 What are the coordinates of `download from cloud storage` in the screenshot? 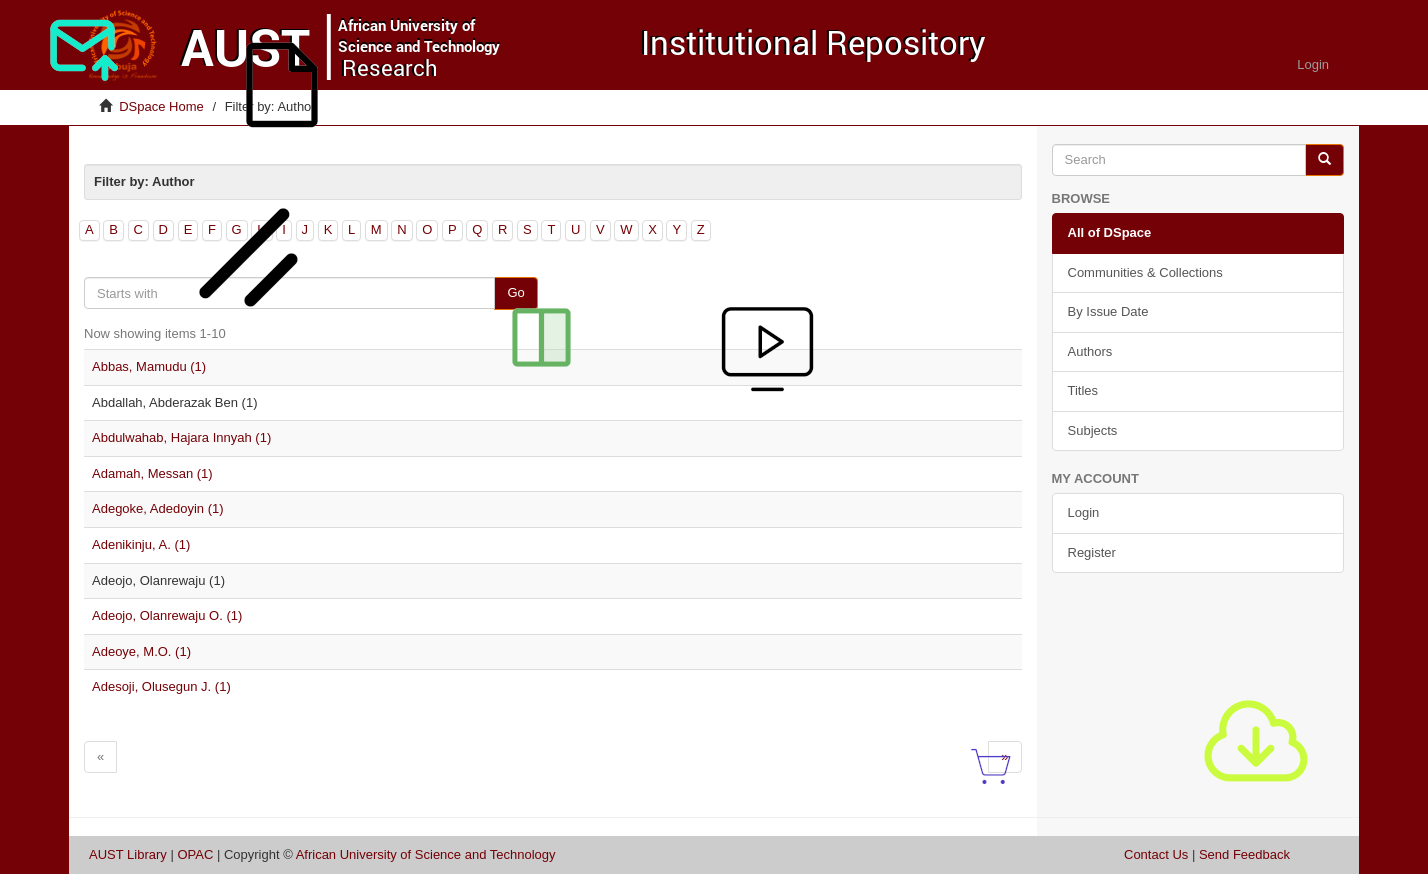 It's located at (1256, 741).